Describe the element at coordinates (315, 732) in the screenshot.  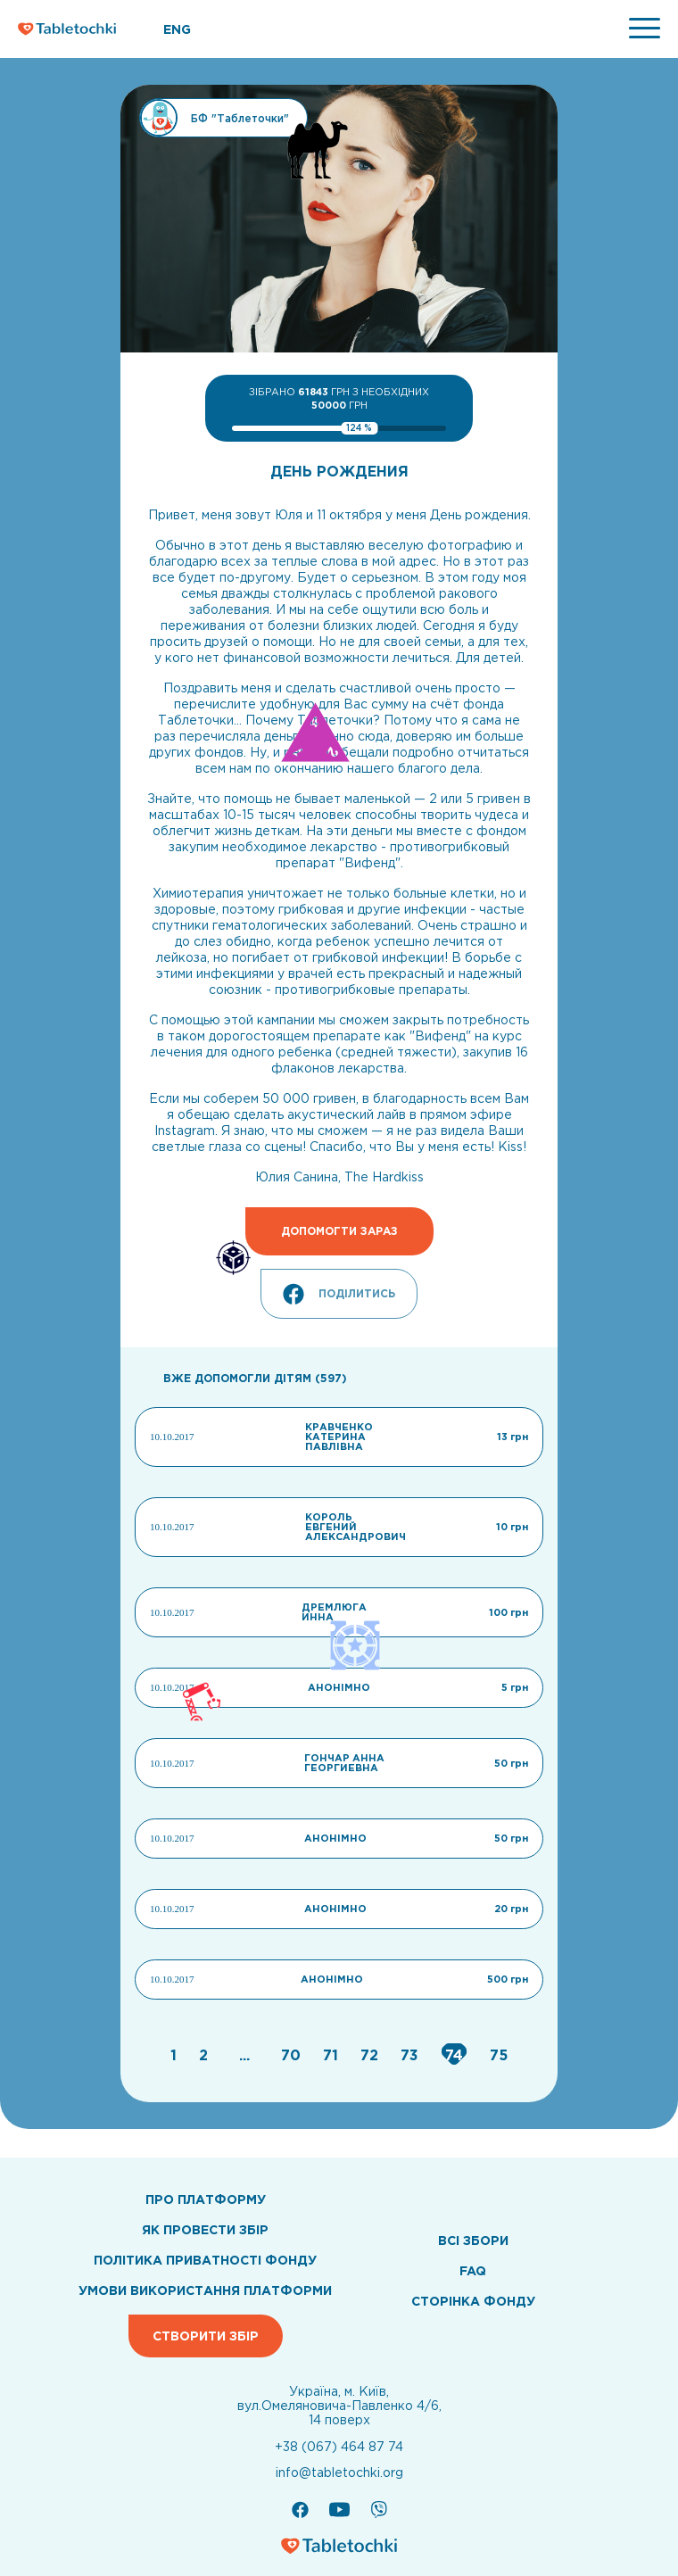
I see `select a 4-sided die for rolling` at that location.